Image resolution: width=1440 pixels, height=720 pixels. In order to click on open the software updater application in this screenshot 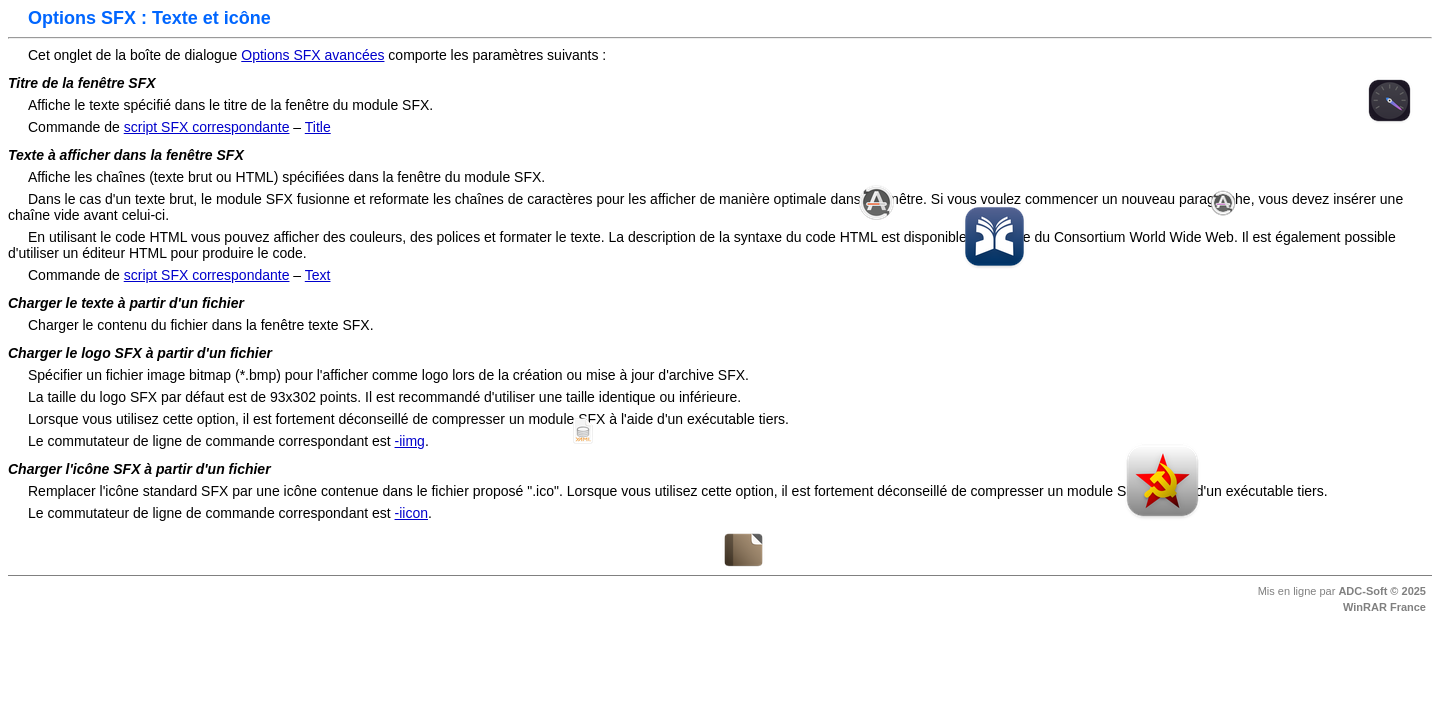, I will do `click(876, 202)`.